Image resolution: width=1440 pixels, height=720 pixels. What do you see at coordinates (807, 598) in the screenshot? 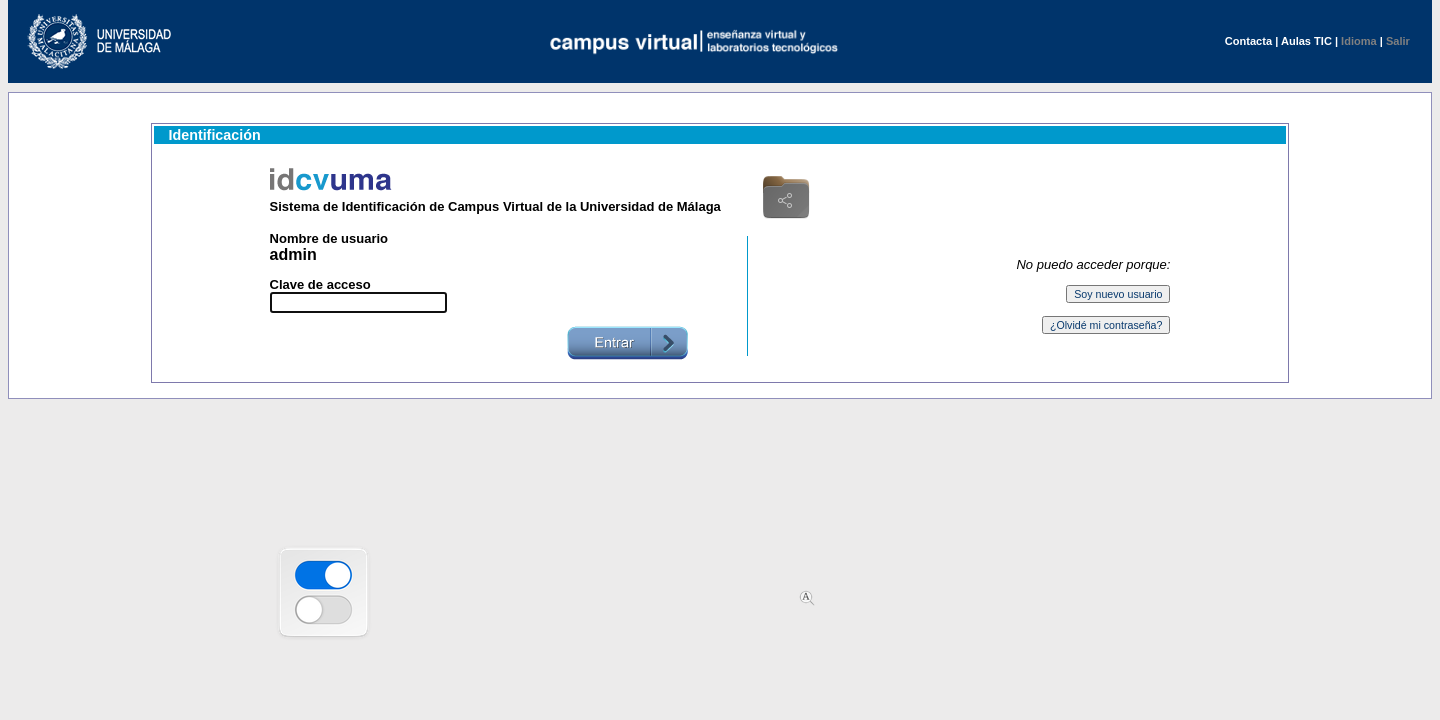
I see `search for files or documents` at bounding box center [807, 598].